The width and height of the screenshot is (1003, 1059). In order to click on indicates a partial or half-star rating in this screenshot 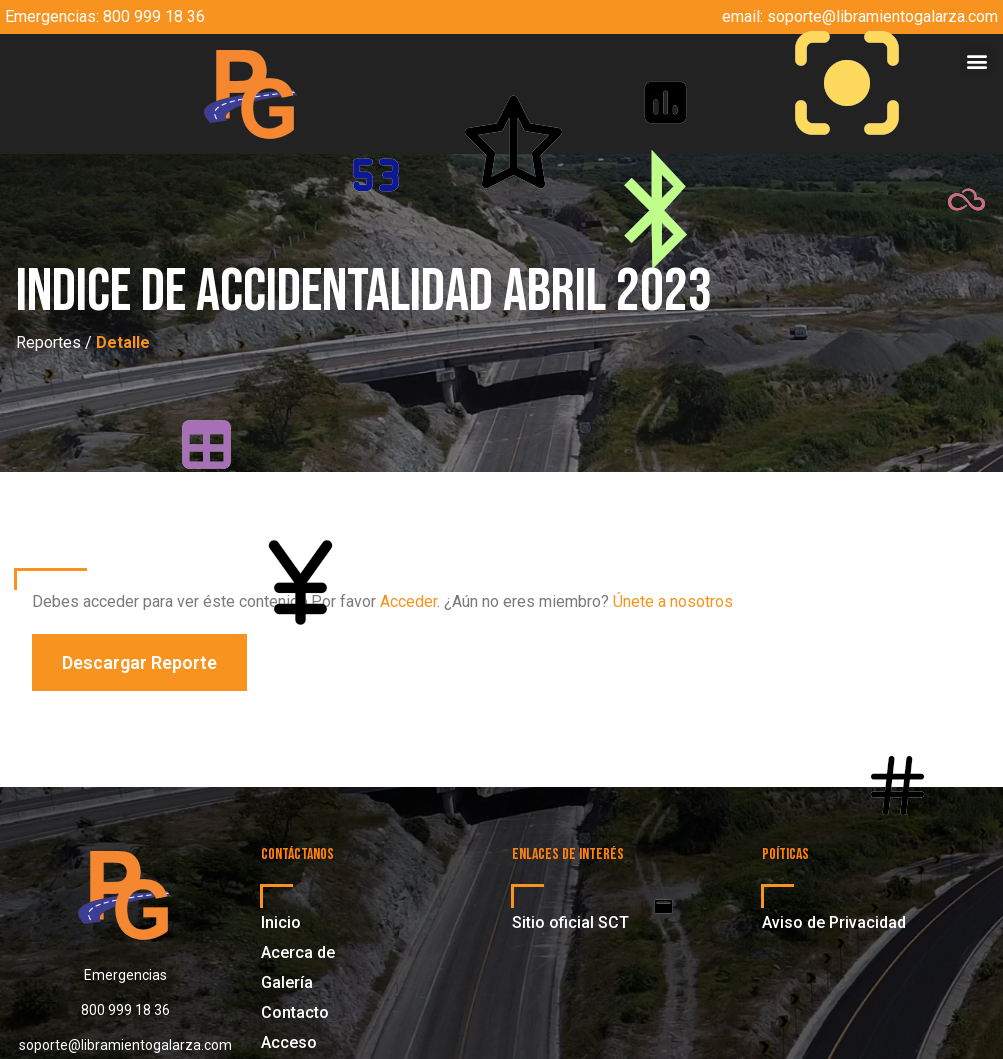, I will do `click(513, 146)`.